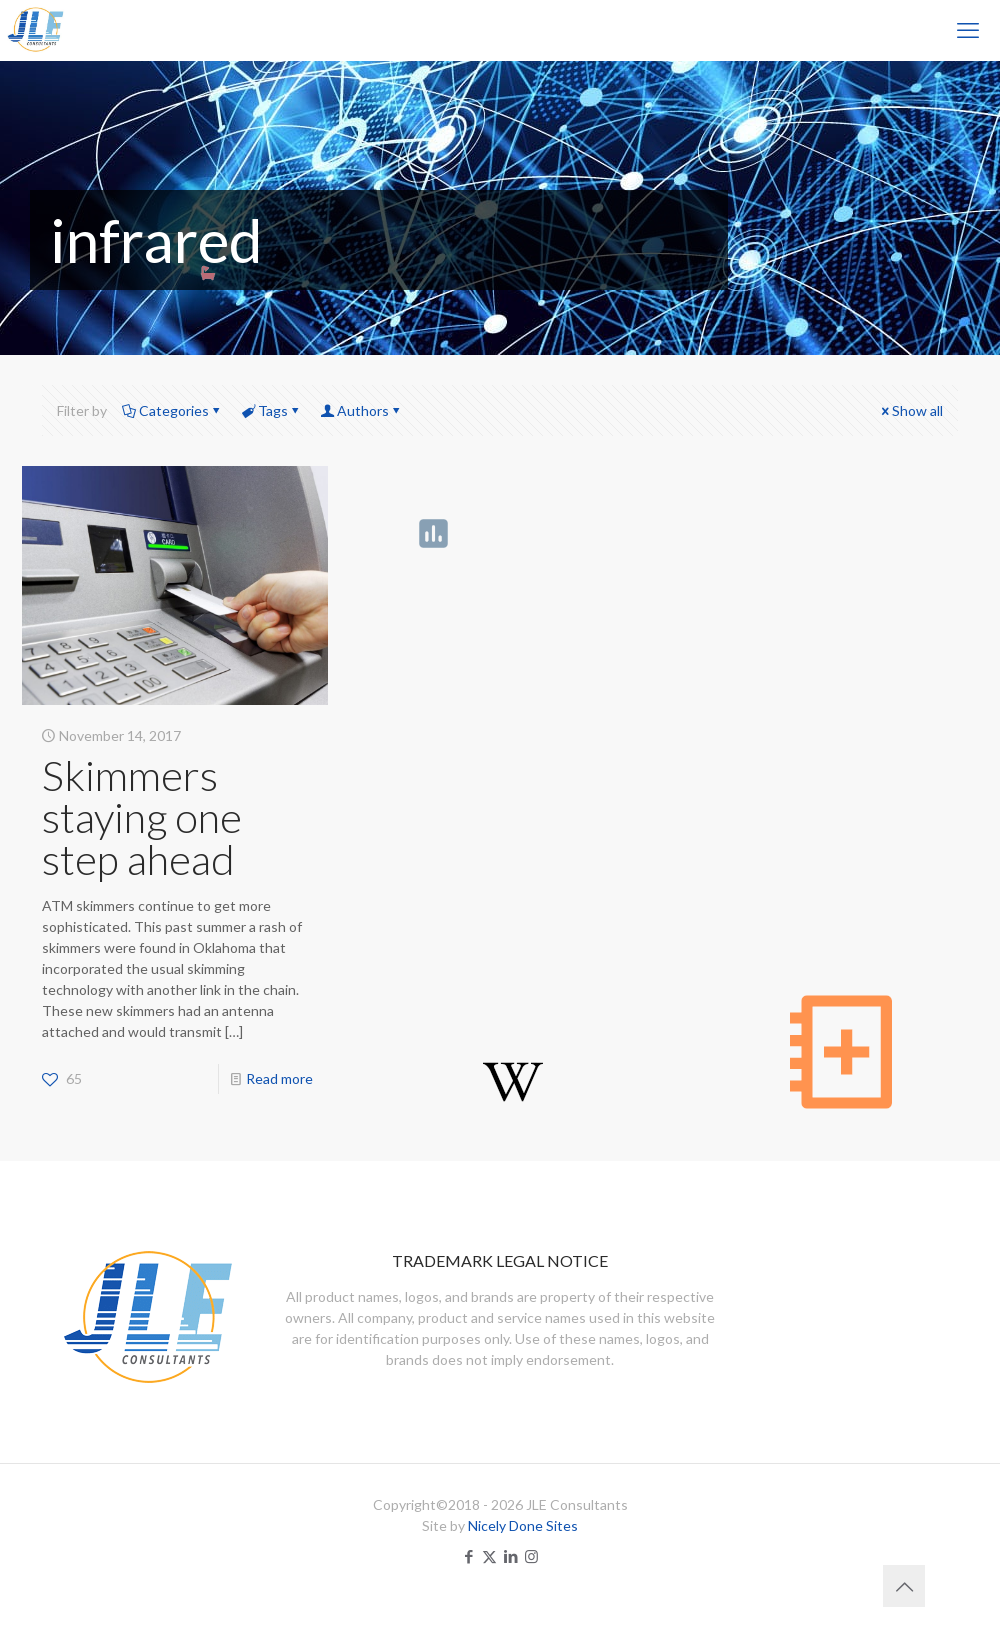 This screenshot has width=1000, height=1627. What do you see at coordinates (513, 1082) in the screenshot?
I see `open Wikipedia` at bounding box center [513, 1082].